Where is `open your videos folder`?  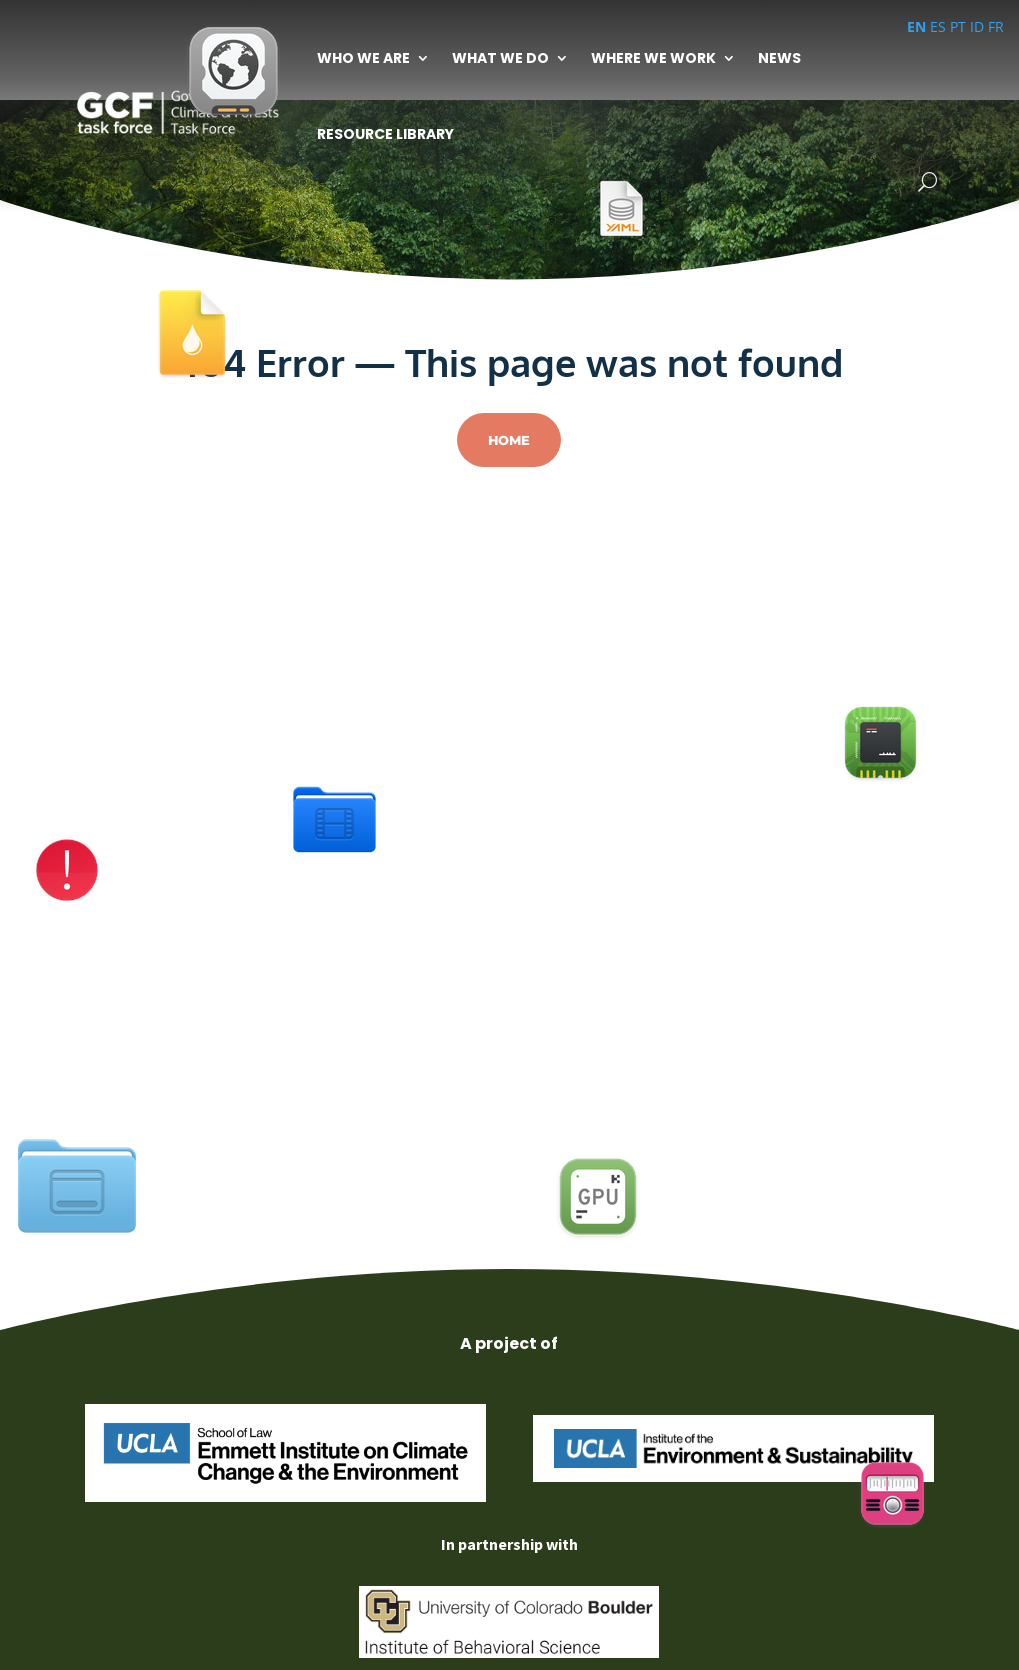
open your videos folder is located at coordinates (334, 819).